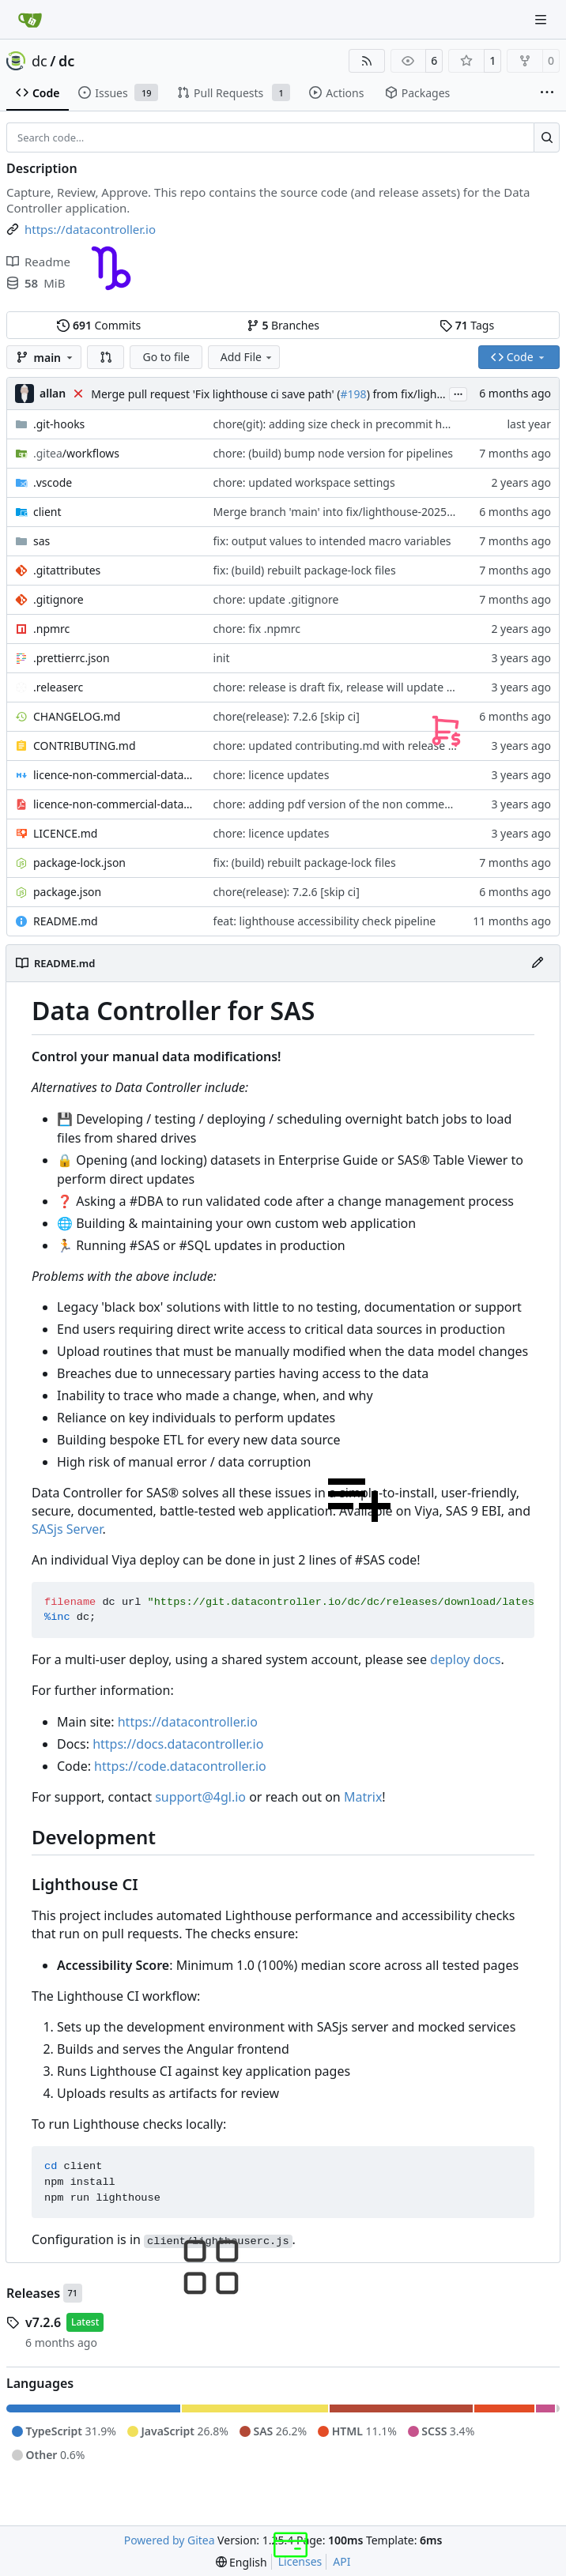  I want to click on manage payment methods, so click(290, 2544).